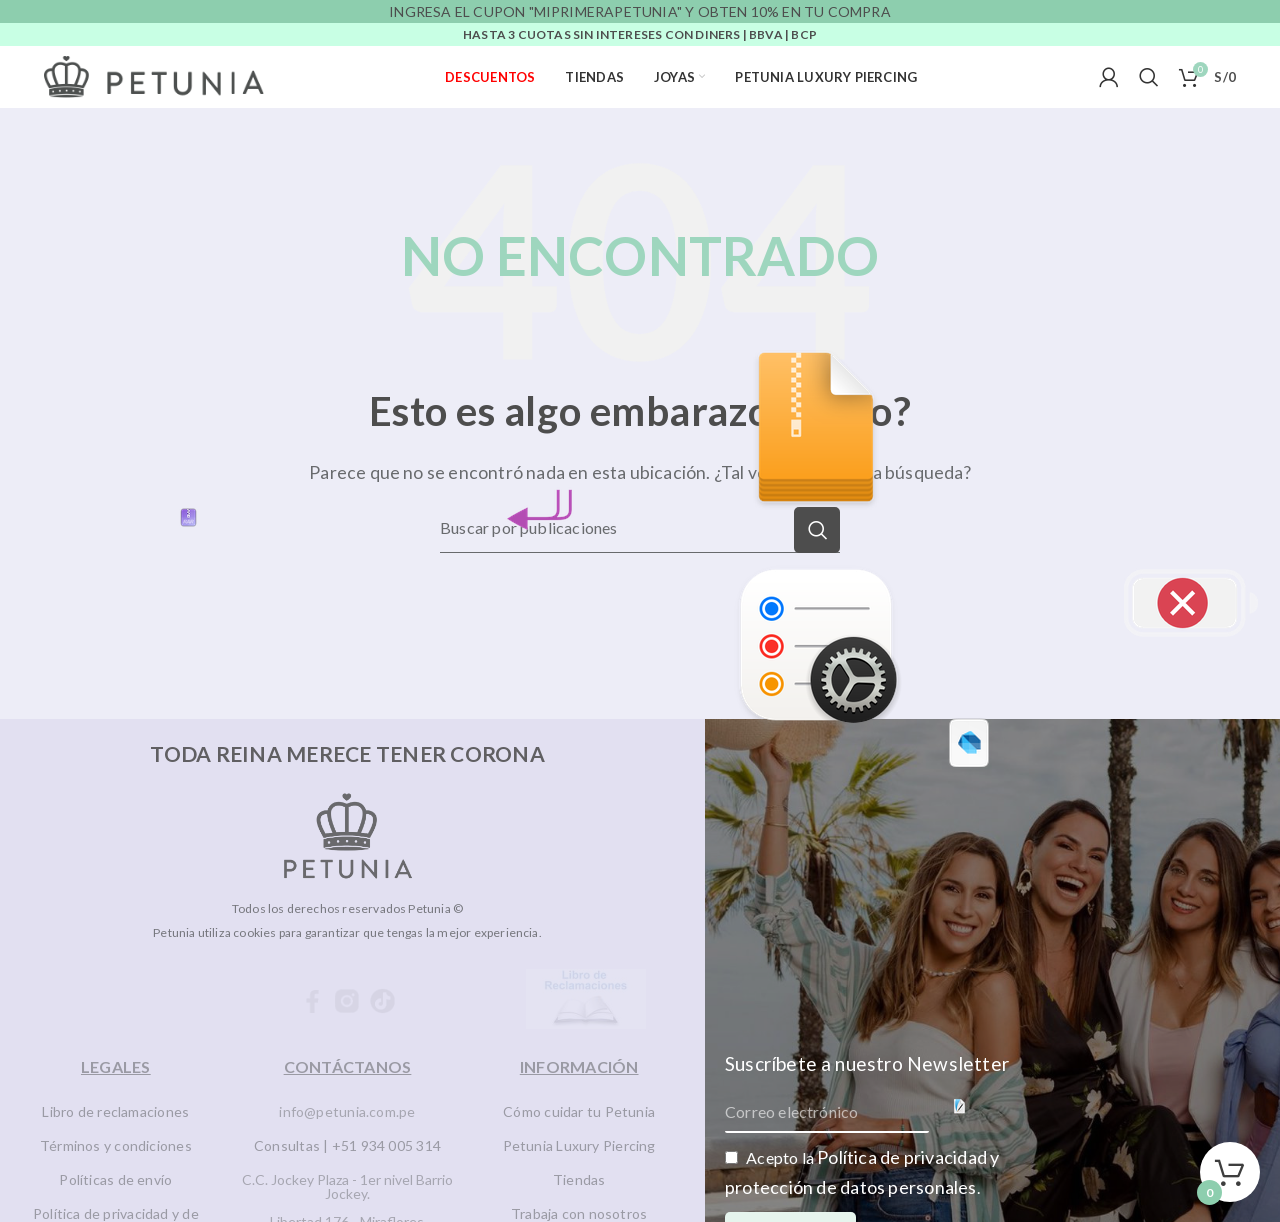  What do you see at coordinates (951, 1106) in the screenshot?
I see `a scribus document file` at bounding box center [951, 1106].